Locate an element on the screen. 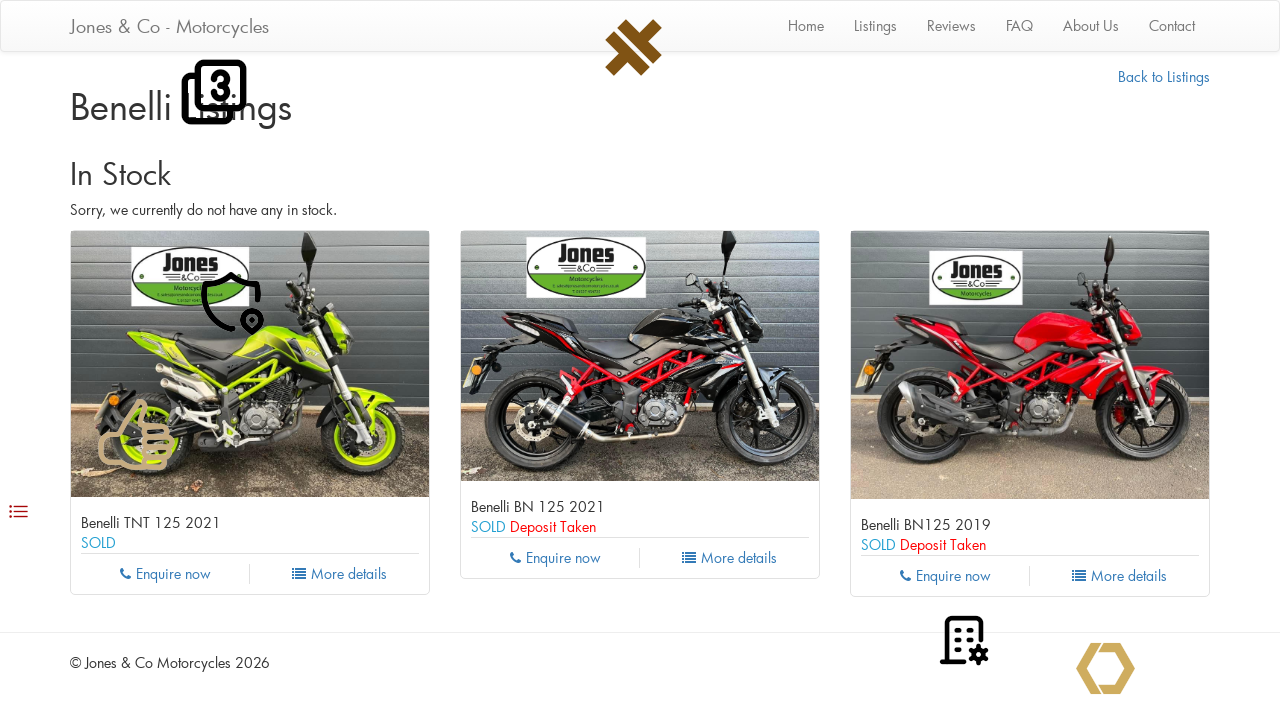  view item 3 in a series or collection is located at coordinates (214, 92).